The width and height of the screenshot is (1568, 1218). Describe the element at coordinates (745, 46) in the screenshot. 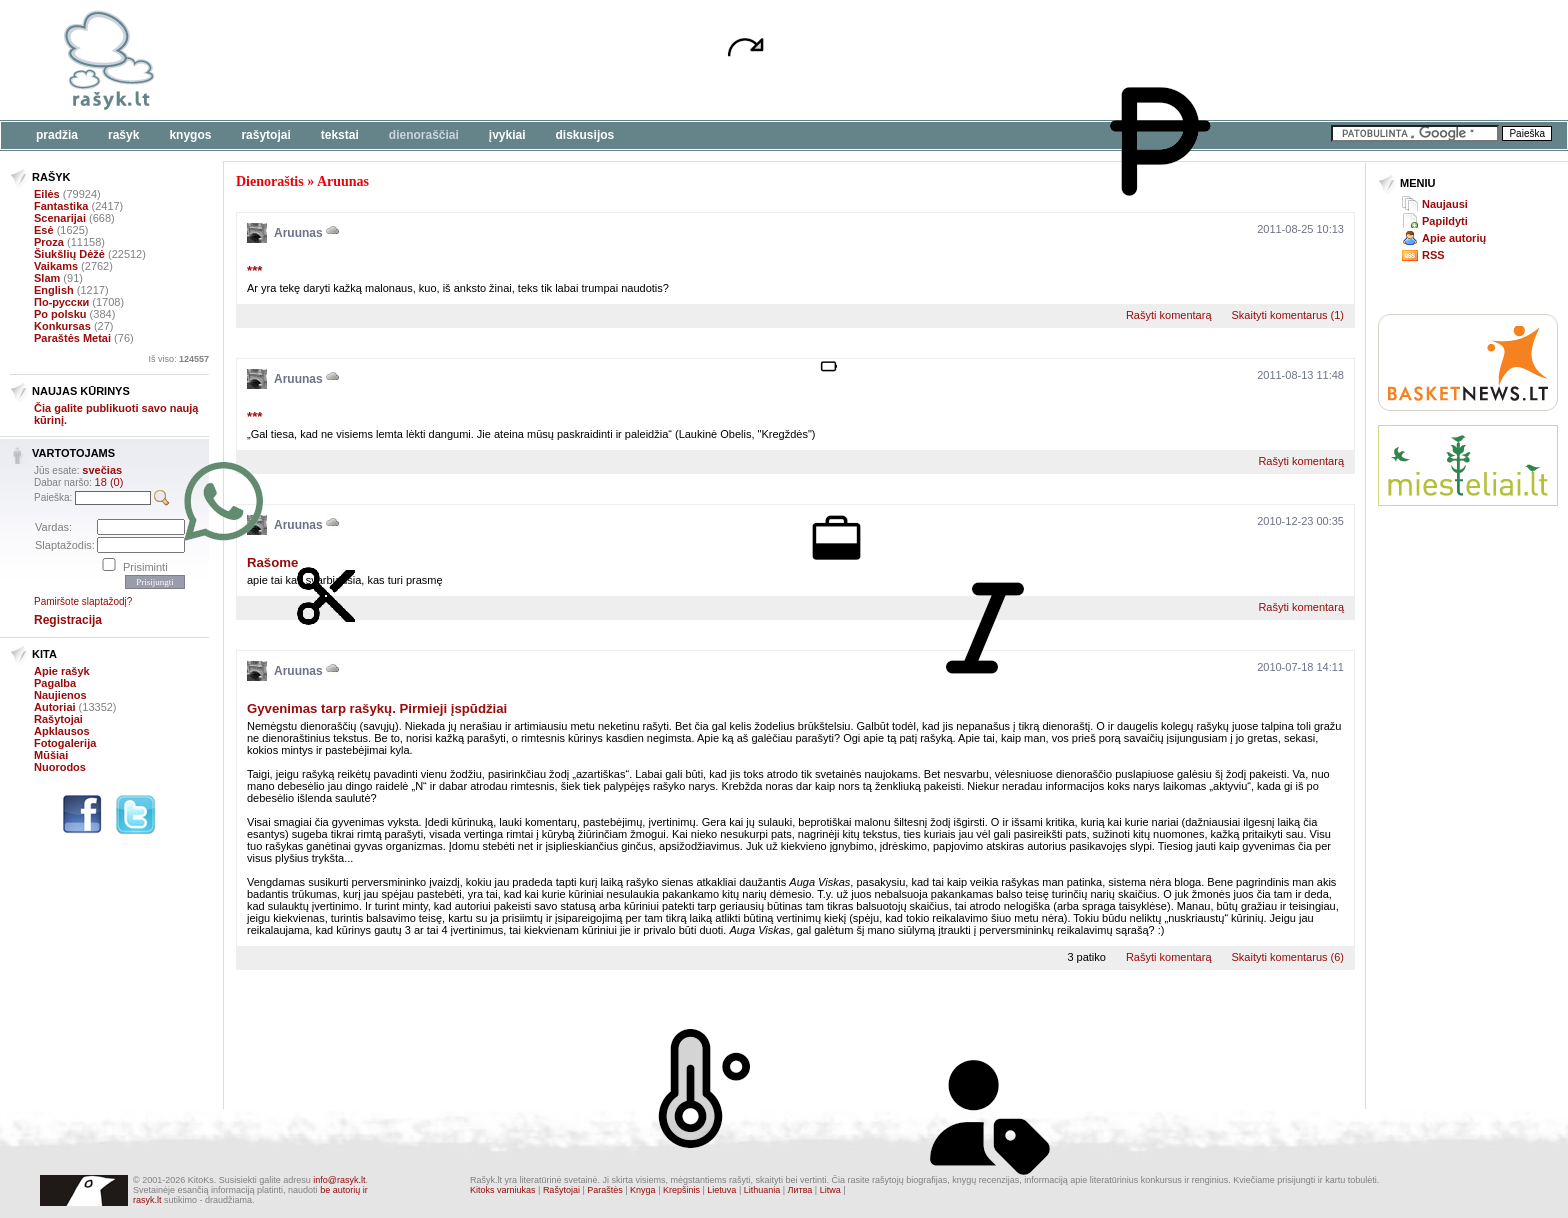

I see `redo an action` at that location.